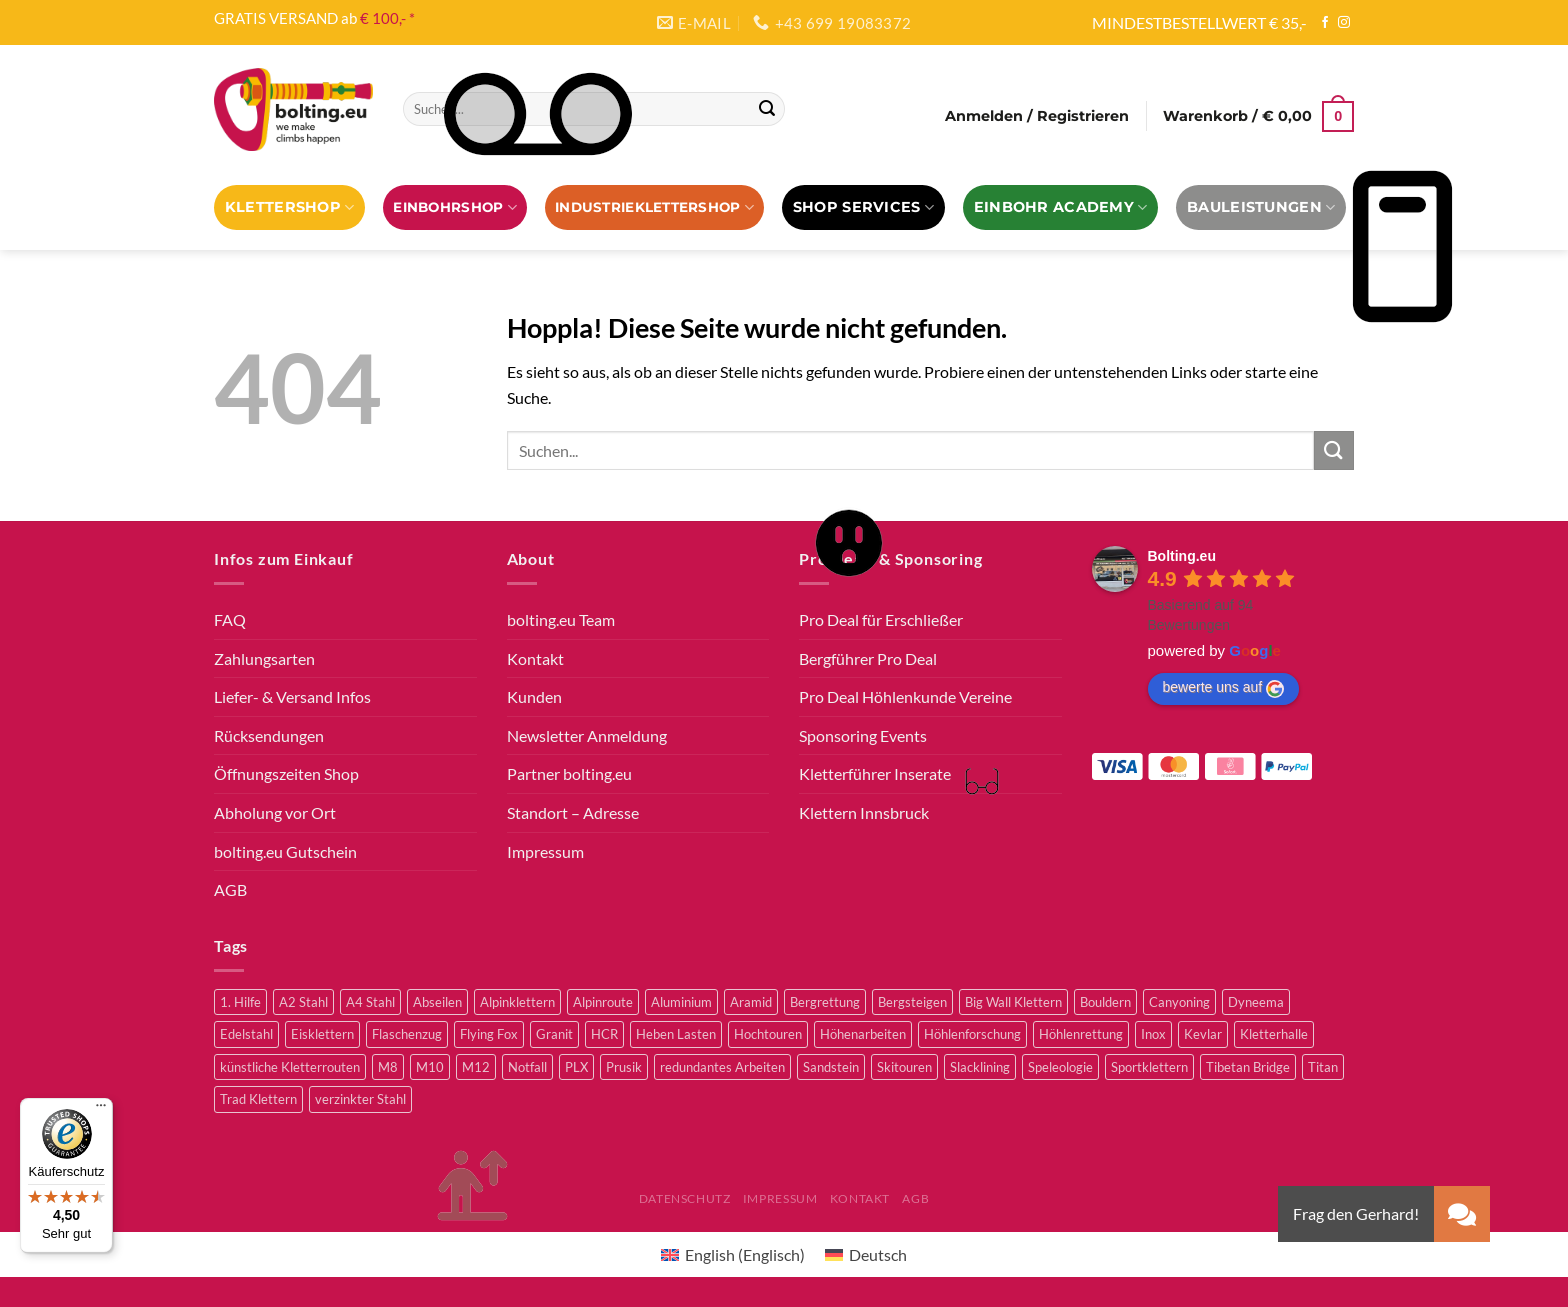 Image resolution: width=1568 pixels, height=1307 pixels. What do you see at coordinates (472, 1185) in the screenshot?
I see `upload user profile or data` at bounding box center [472, 1185].